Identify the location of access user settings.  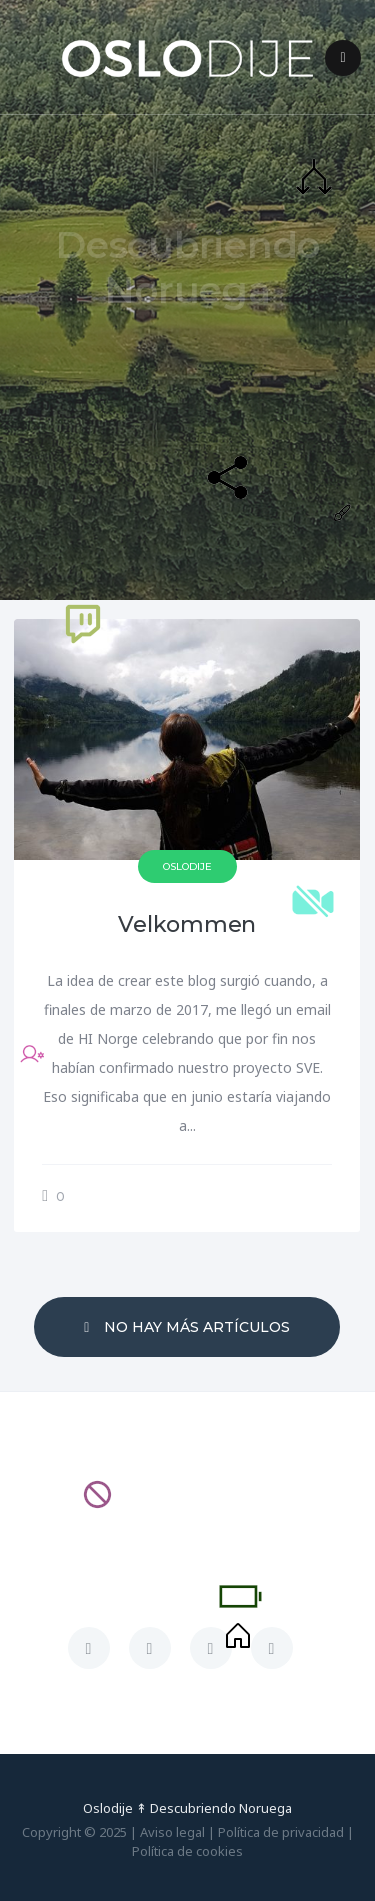
(31, 1054).